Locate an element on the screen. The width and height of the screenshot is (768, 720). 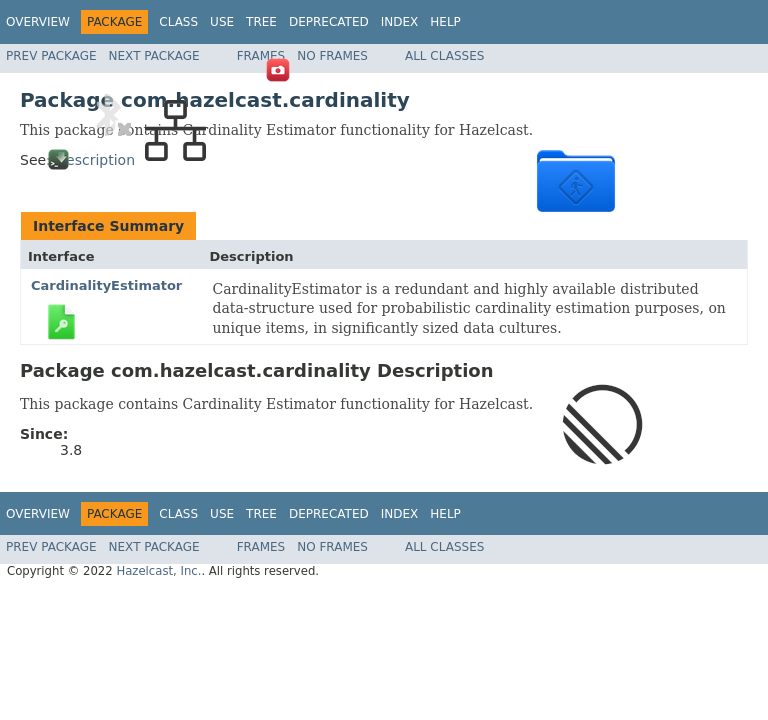
open linear app is located at coordinates (602, 424).